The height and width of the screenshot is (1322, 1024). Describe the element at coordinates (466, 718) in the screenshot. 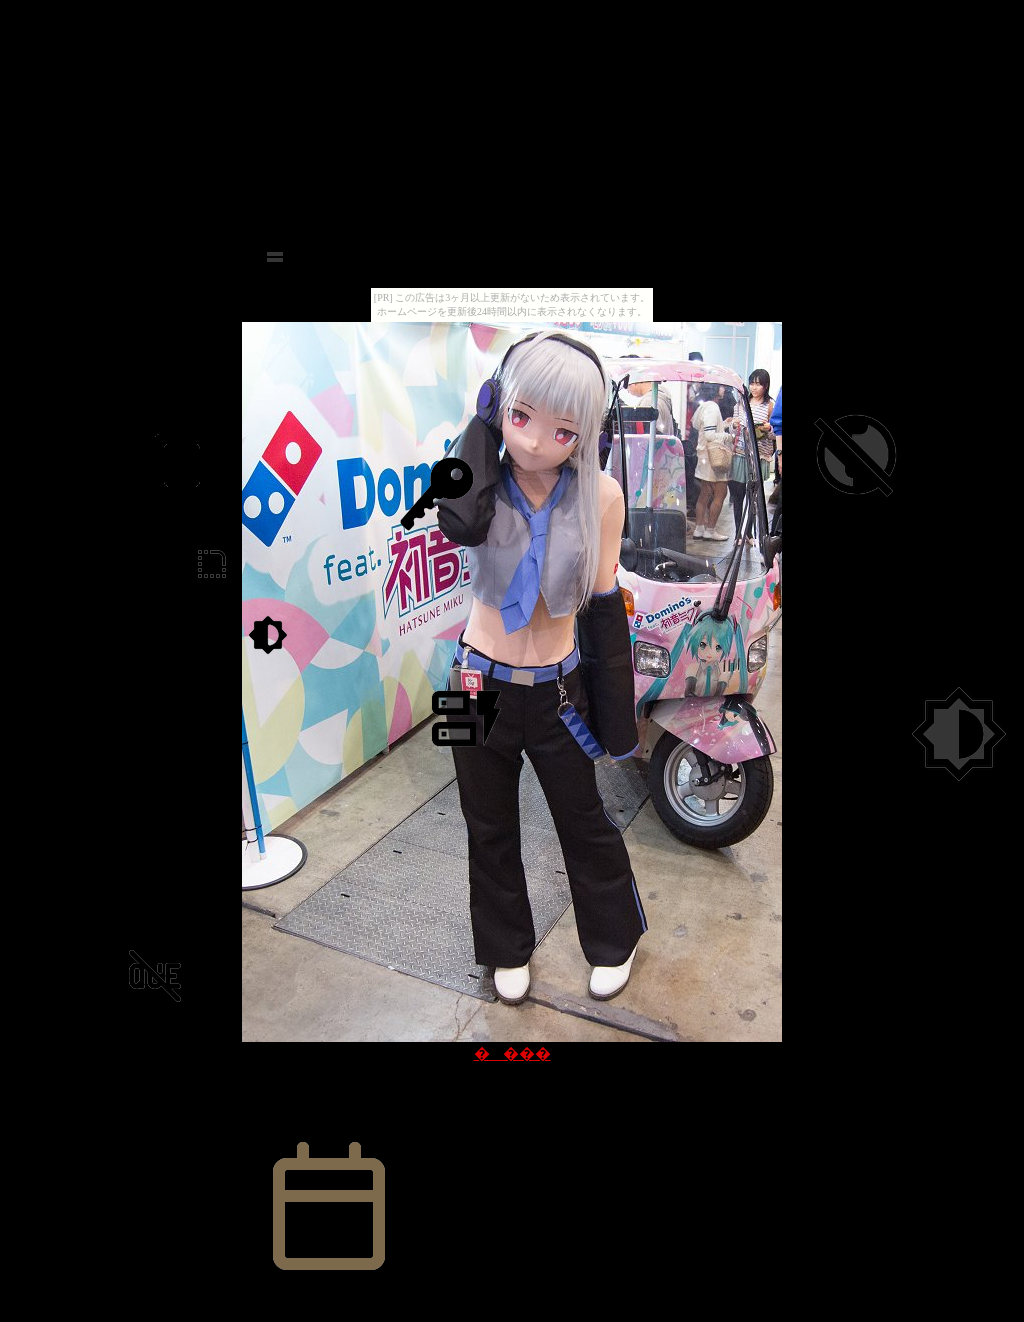

I see `access dynamic form builder` at that location.